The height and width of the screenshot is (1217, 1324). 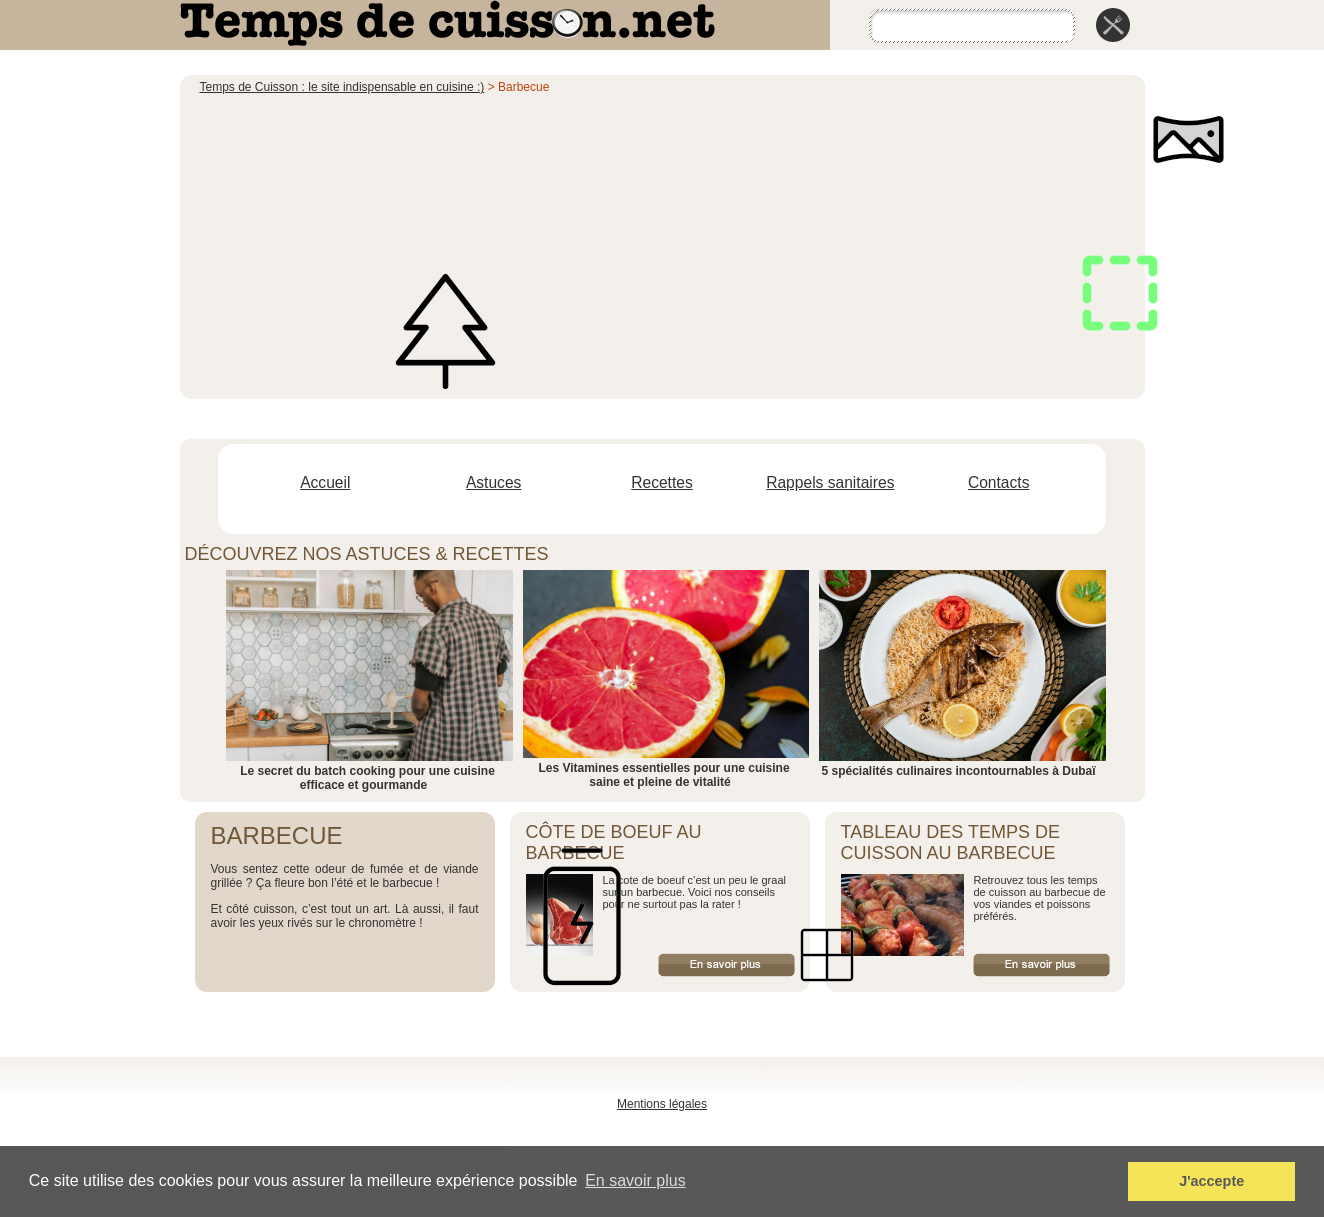 What do you see at coordinates (1188, 139) in the screenshot?
I see `view panorama or wide-angle photos` at bounding box center [1188, 139].